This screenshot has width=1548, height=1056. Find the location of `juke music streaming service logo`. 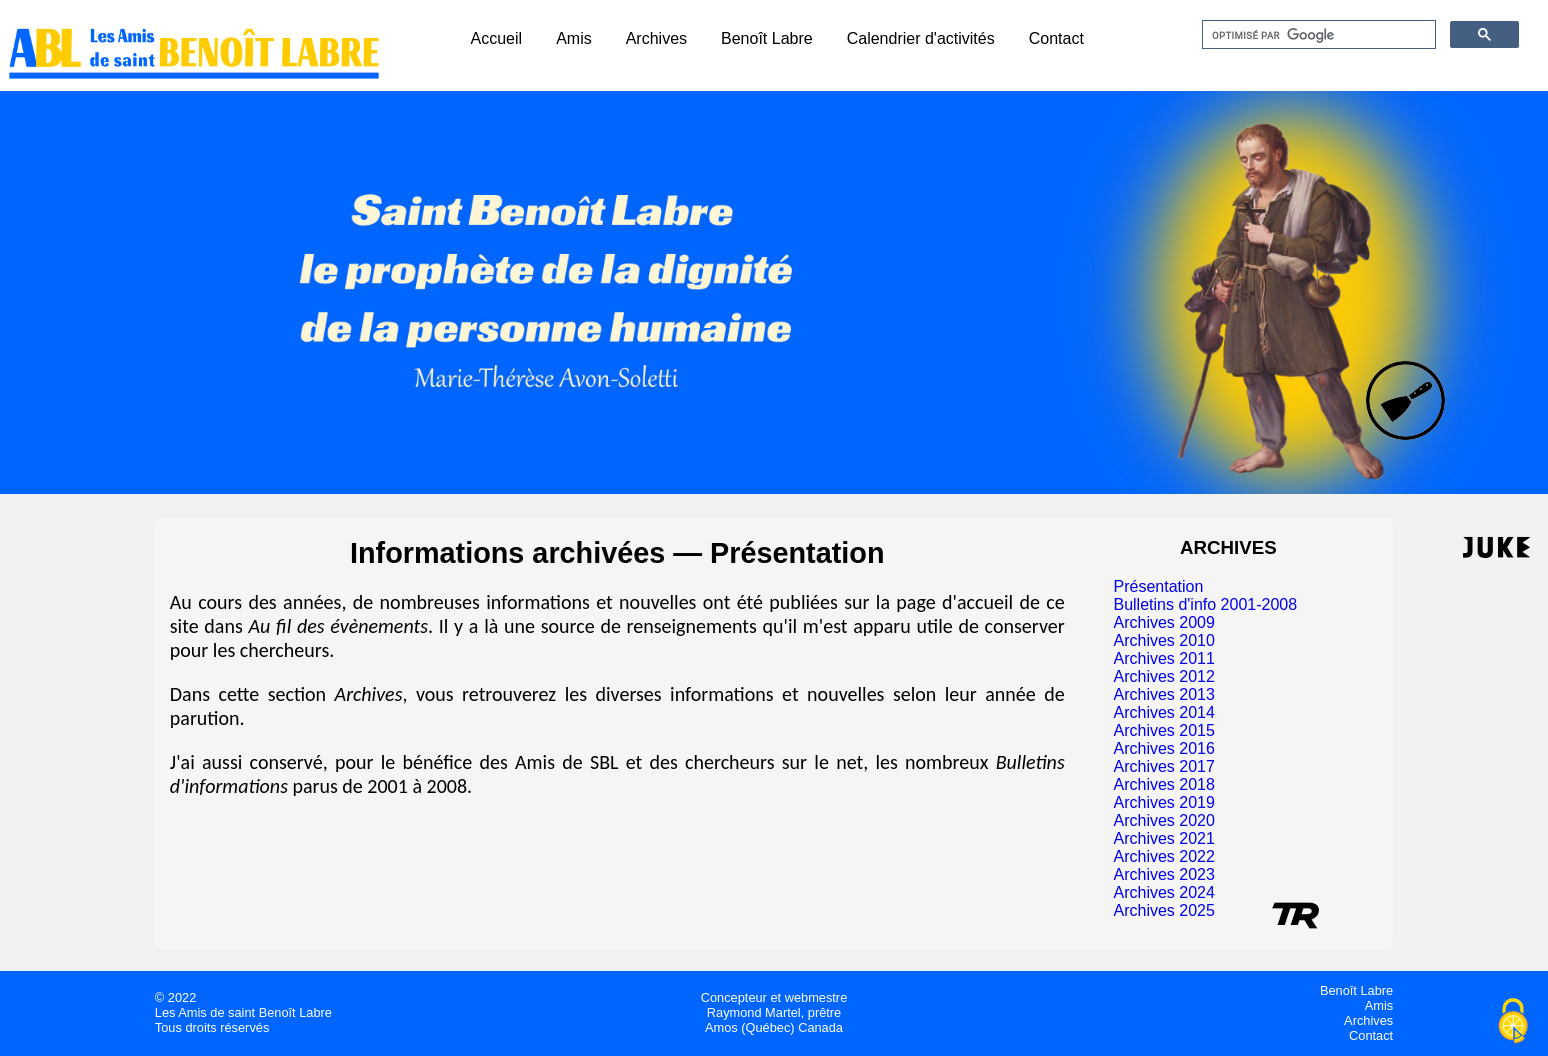

juke music streaming service logo is located at coordinates (1496, 547).